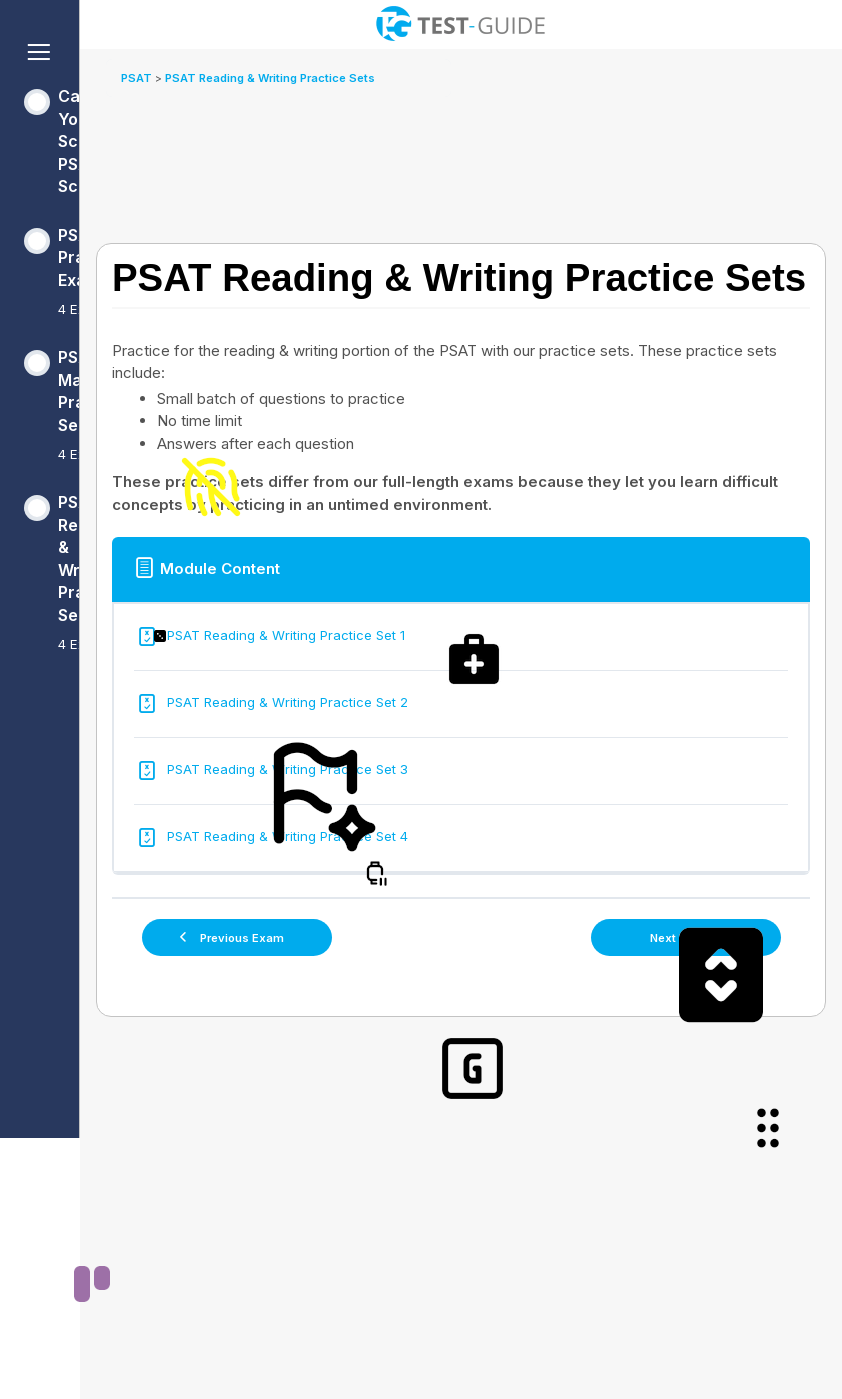 The image size is (842, 1399). Describe the element at coordinates (768, 1128) in the screenshot. I see `drag to reorder items vertically` at that location.